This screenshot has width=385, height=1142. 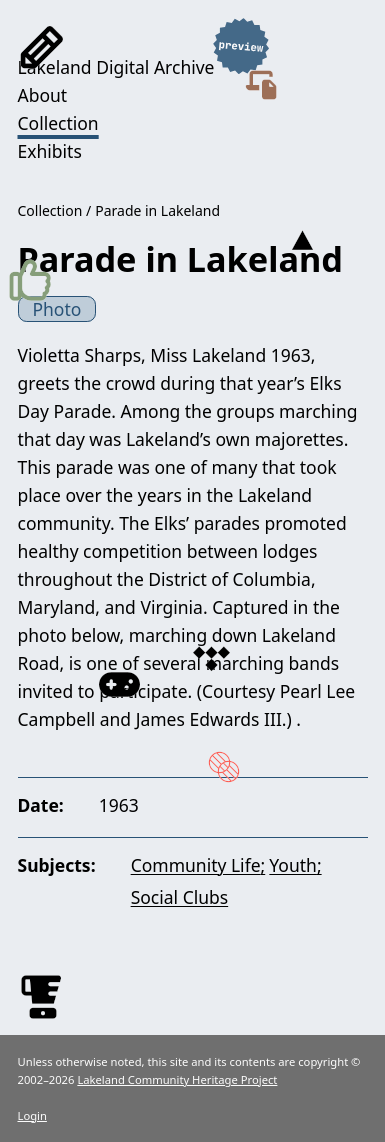 What do you see at coordinates (119, 684) in the screenshot?
I see `access games or gaming features` at bounding box center [119, 684].